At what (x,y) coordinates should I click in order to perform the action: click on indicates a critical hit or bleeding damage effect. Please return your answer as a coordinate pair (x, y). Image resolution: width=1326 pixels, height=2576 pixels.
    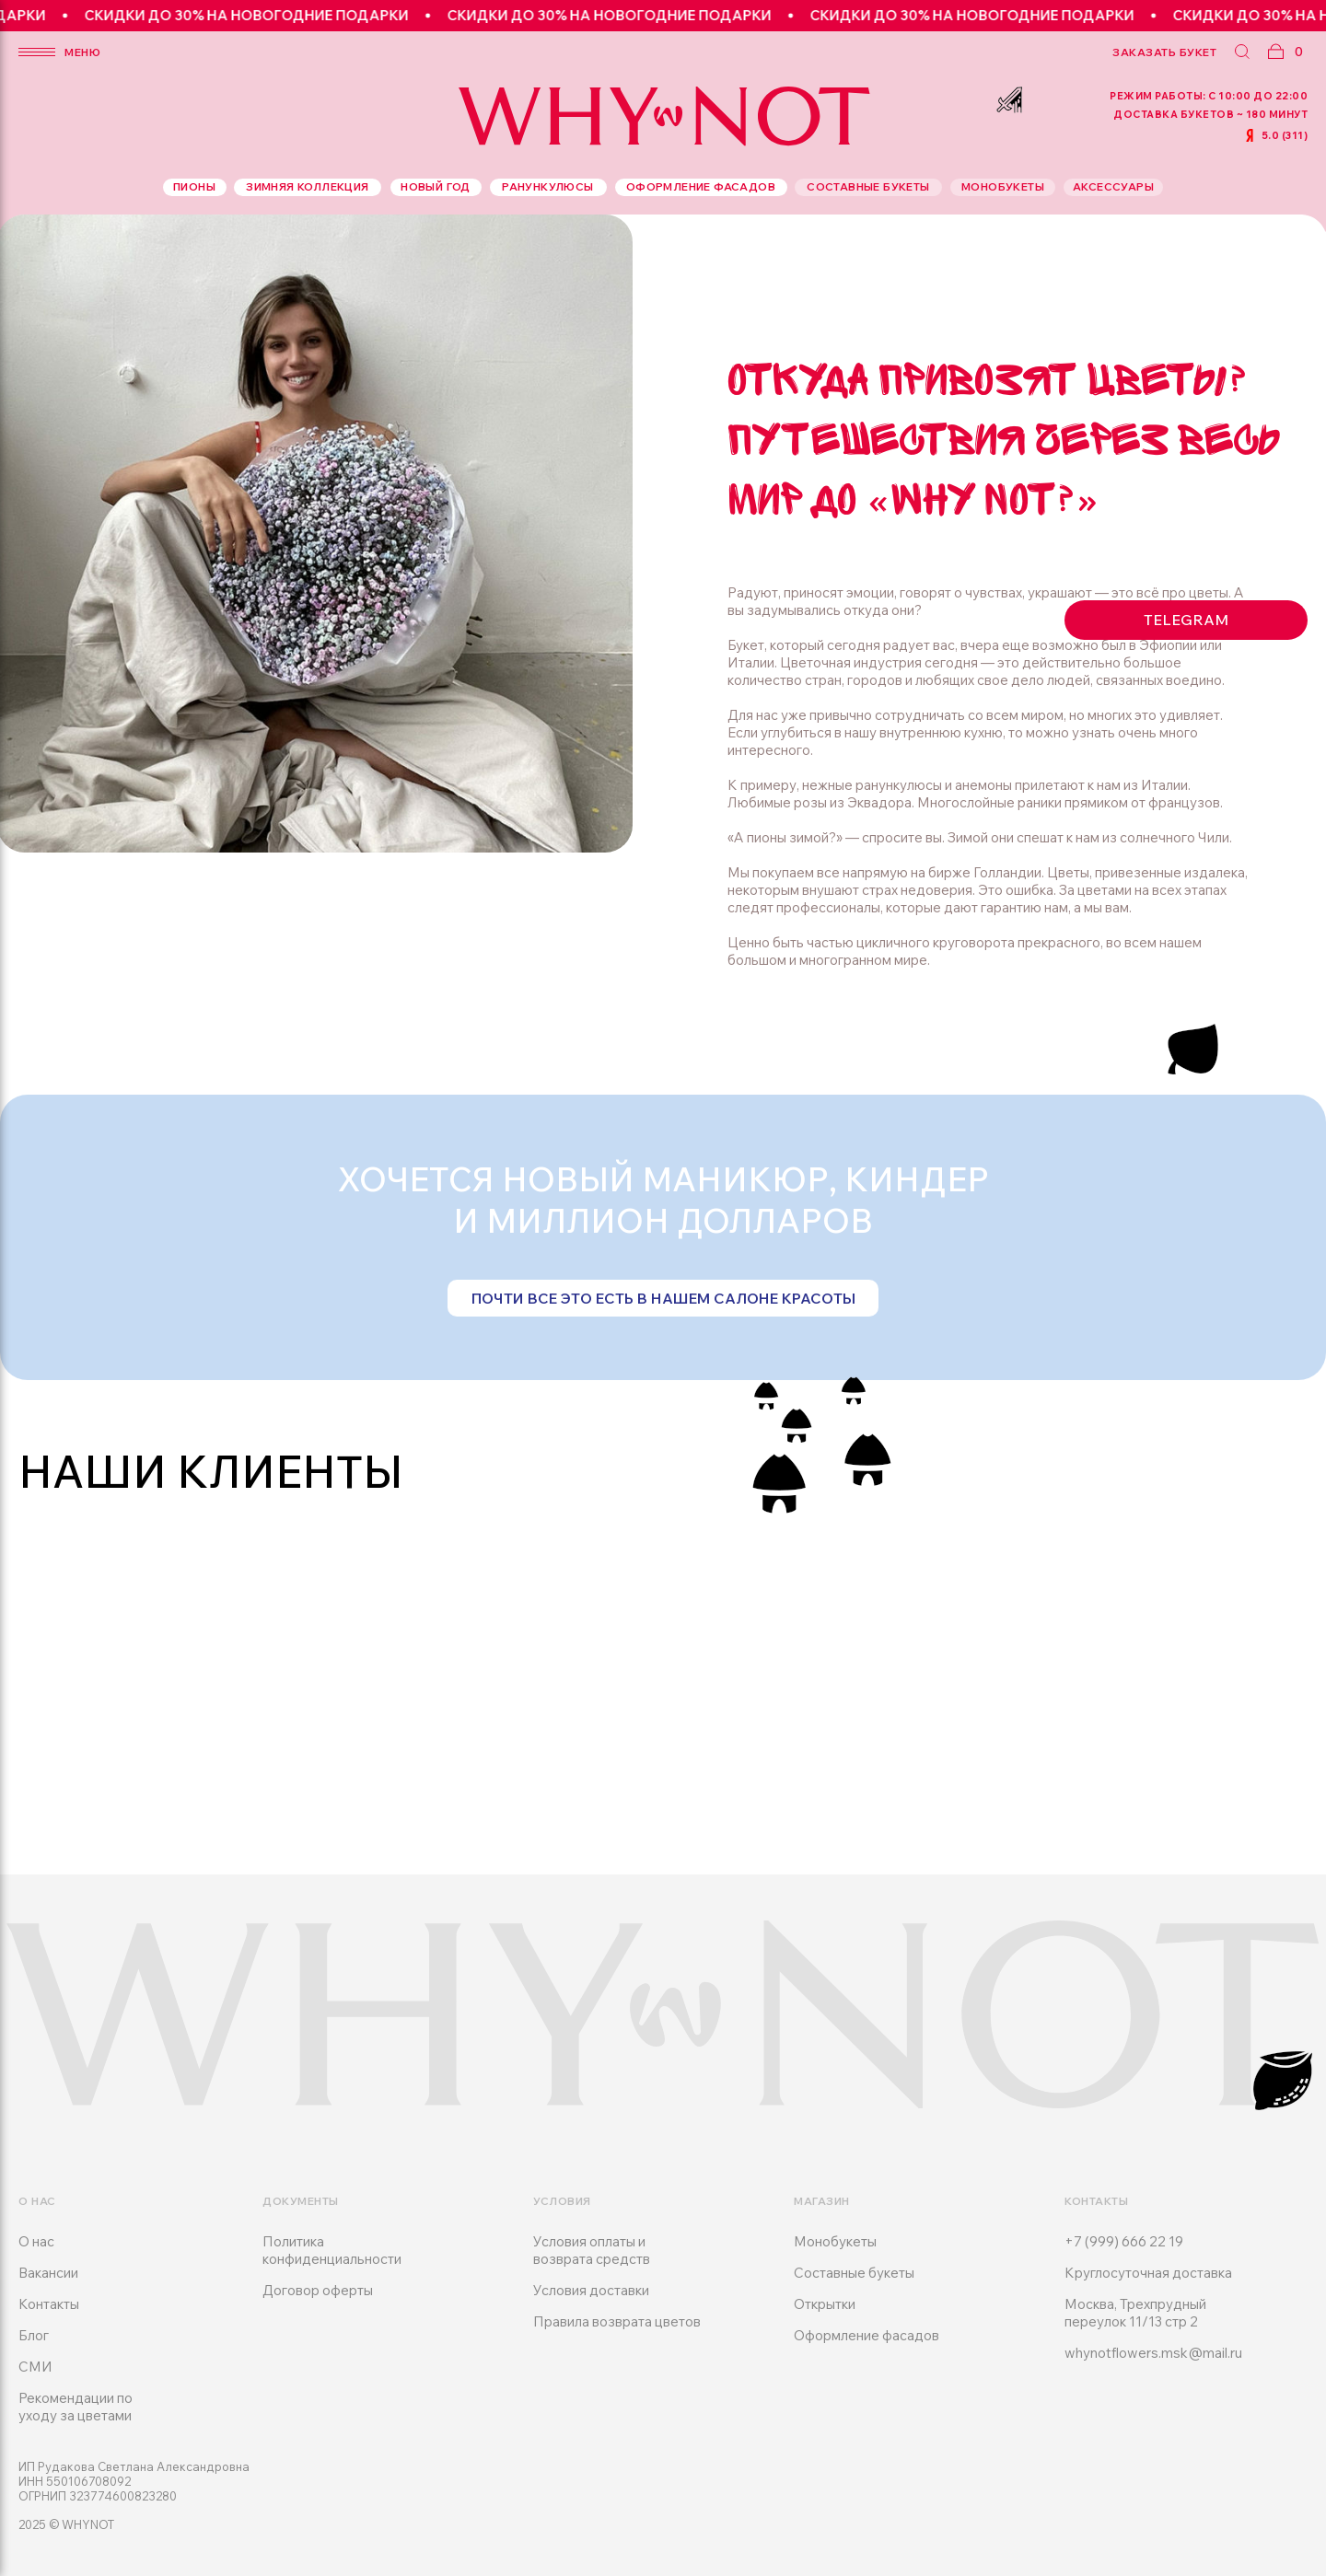
    Looking at the image, I should click on (1009, 99).